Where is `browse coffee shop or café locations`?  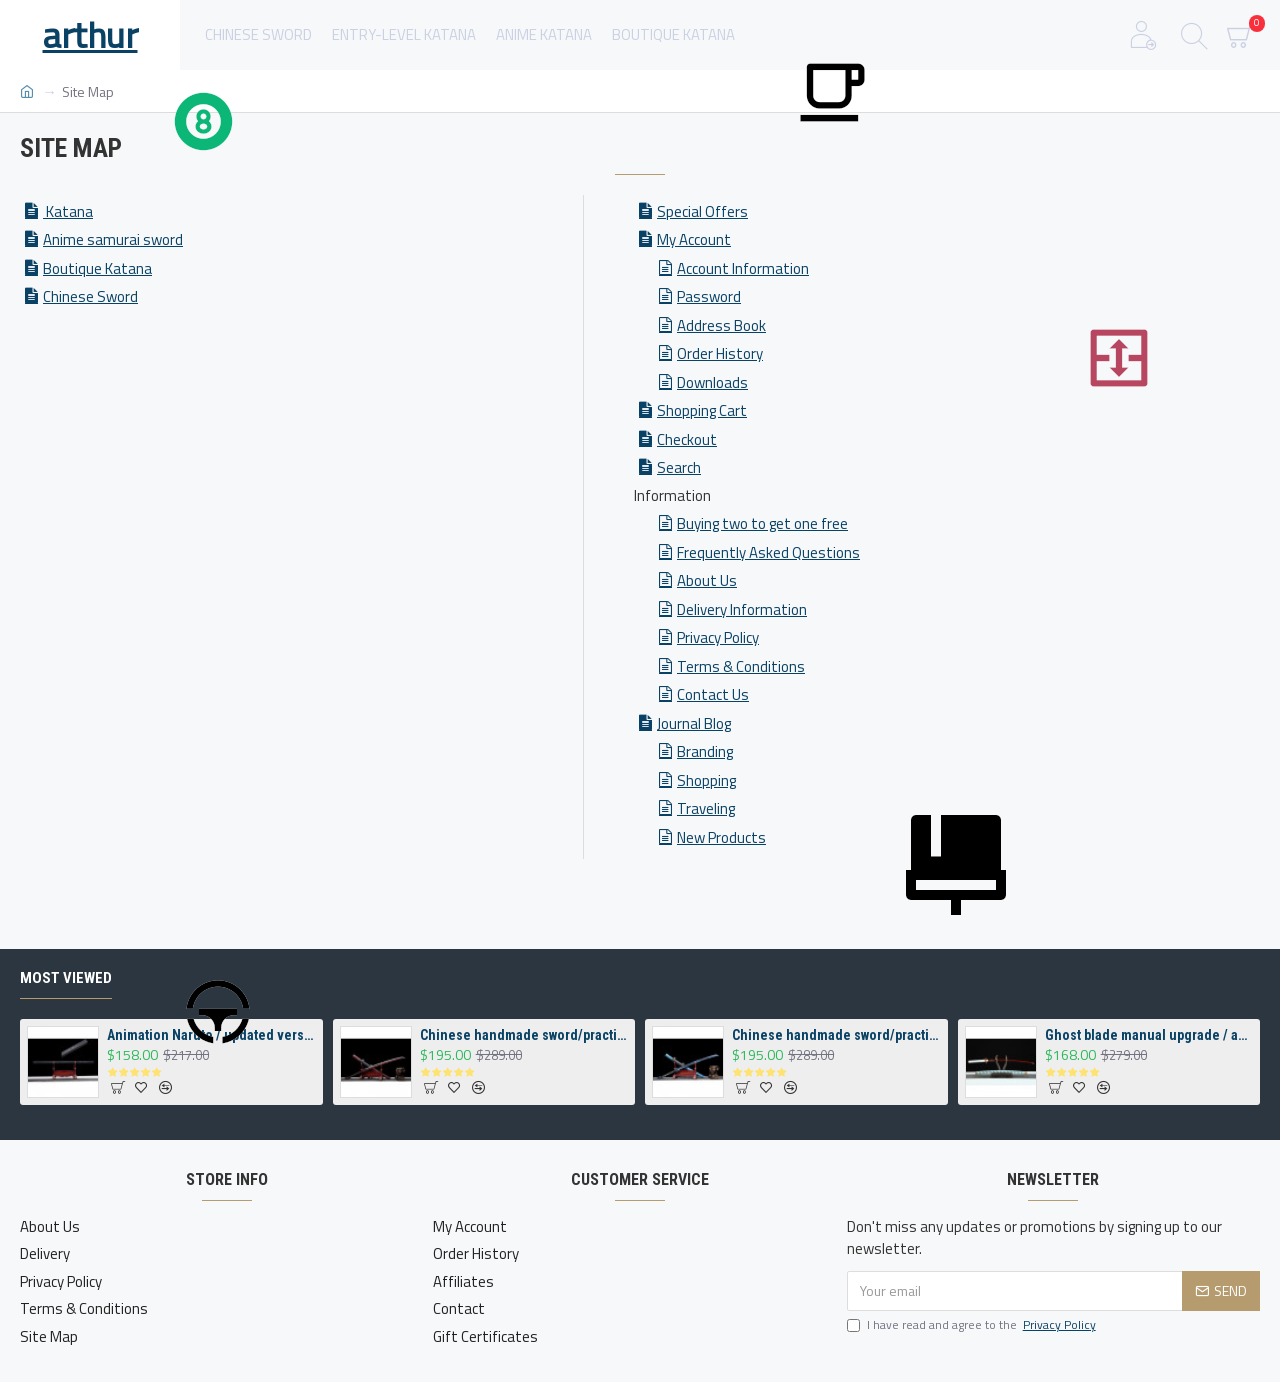 browse coffee shop or café locations is located at coordinates (832, 92).